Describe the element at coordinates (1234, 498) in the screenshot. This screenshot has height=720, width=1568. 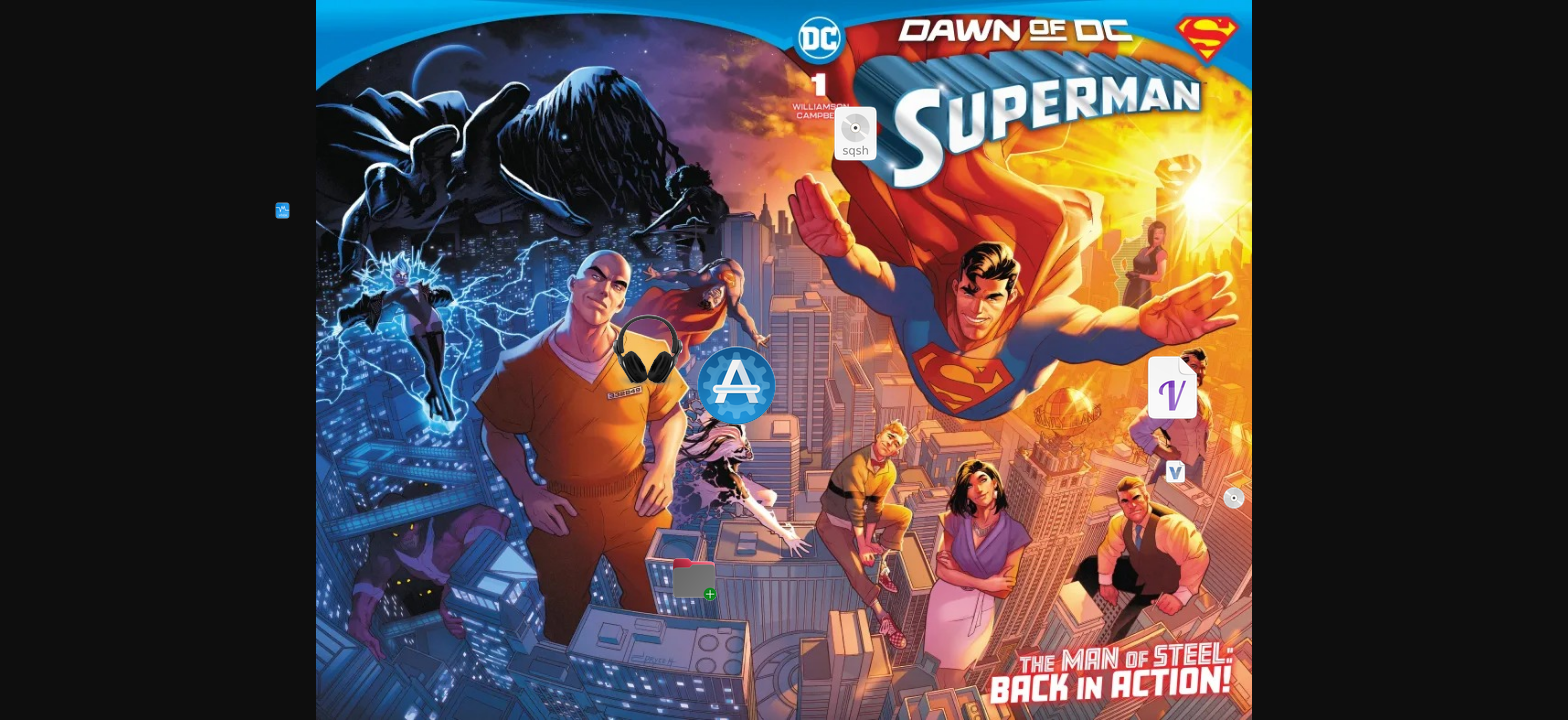
I see `indicates a CD-RW (rewritable disc) drive or media` at that location.